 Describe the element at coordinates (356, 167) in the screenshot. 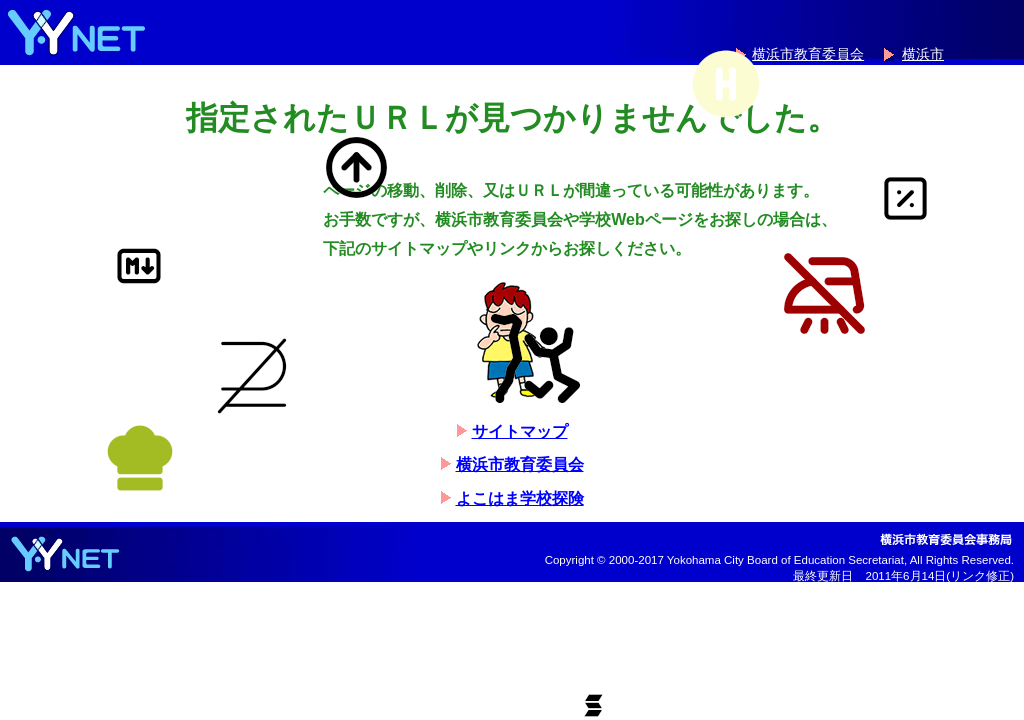

I see `scroll to top of page` at that location.